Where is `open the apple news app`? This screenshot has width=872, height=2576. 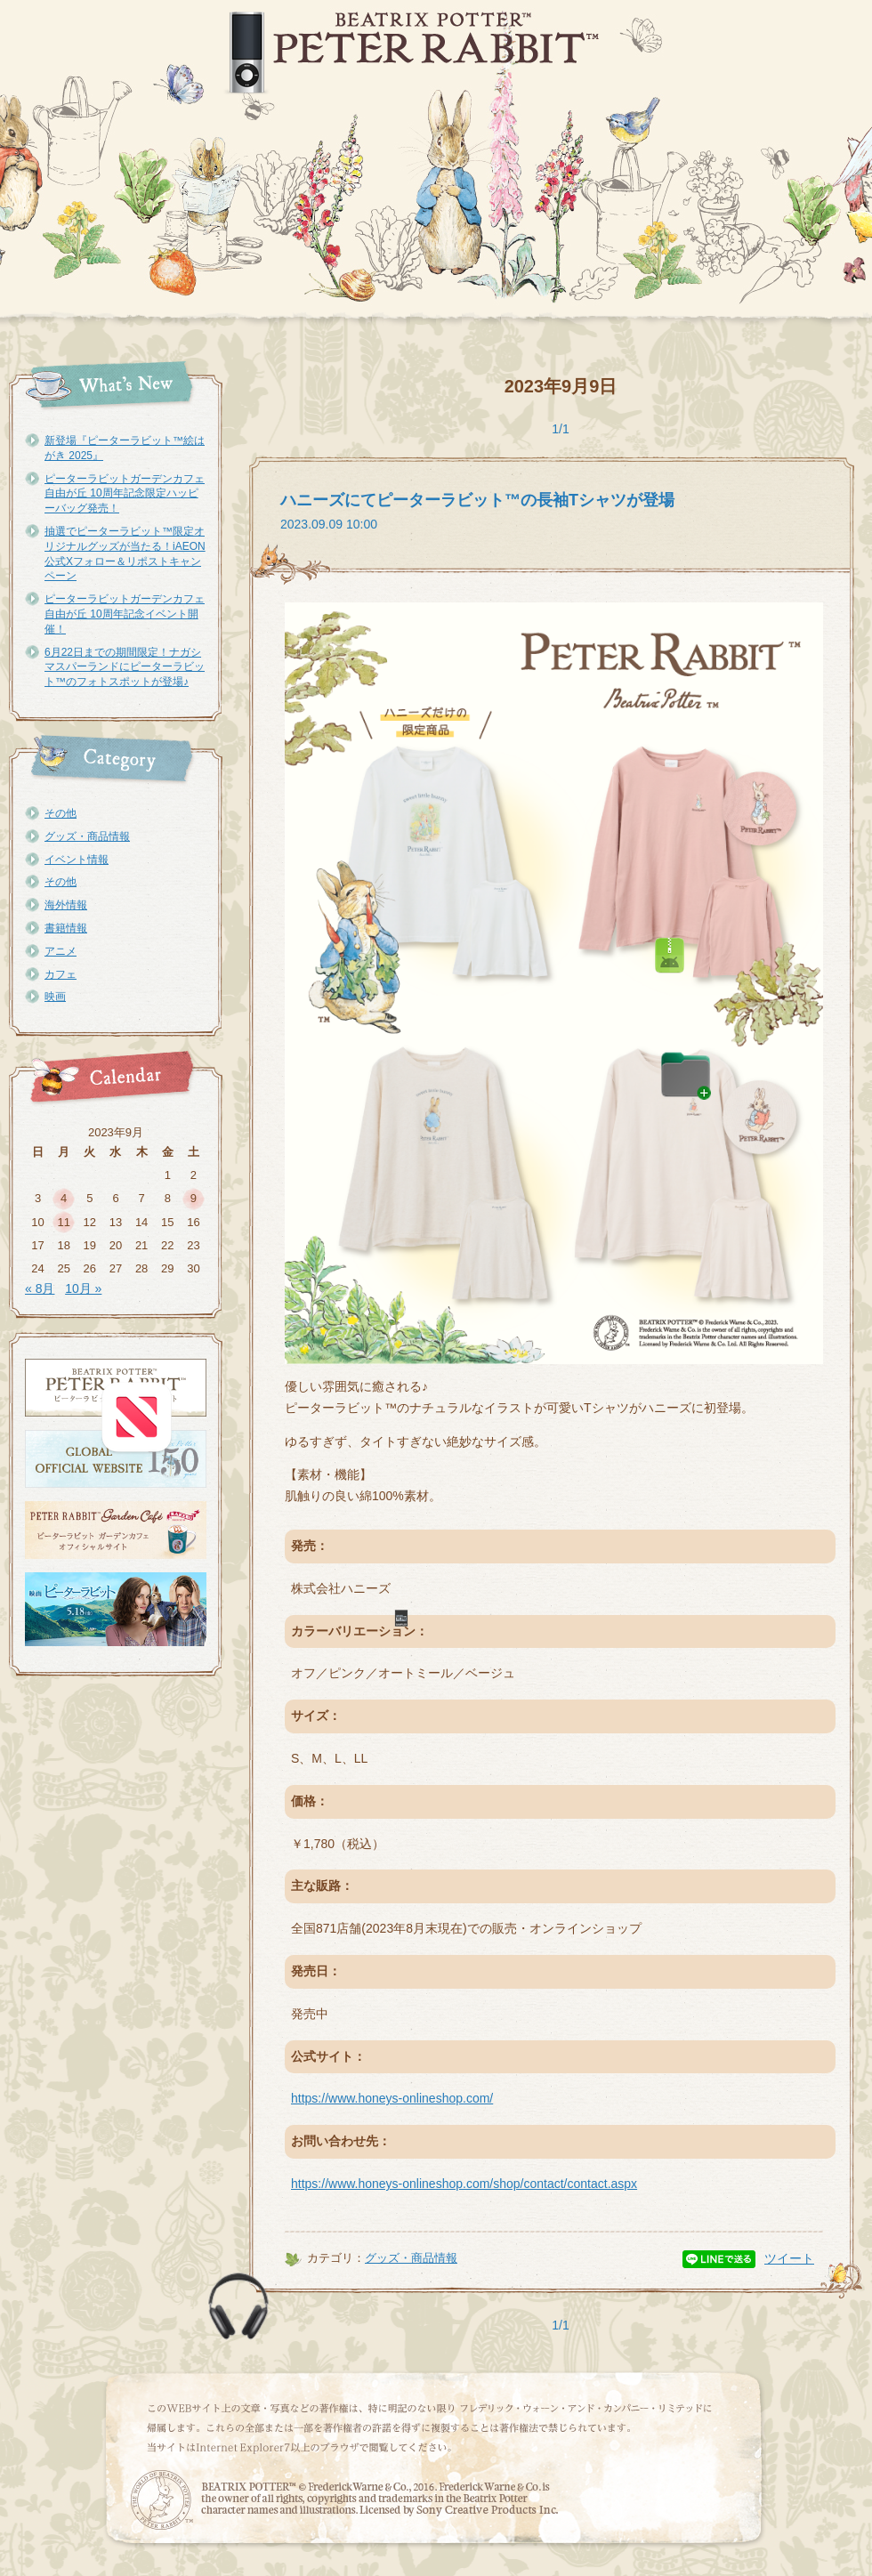
open the apple news app is located at coordinates (136, 1417).